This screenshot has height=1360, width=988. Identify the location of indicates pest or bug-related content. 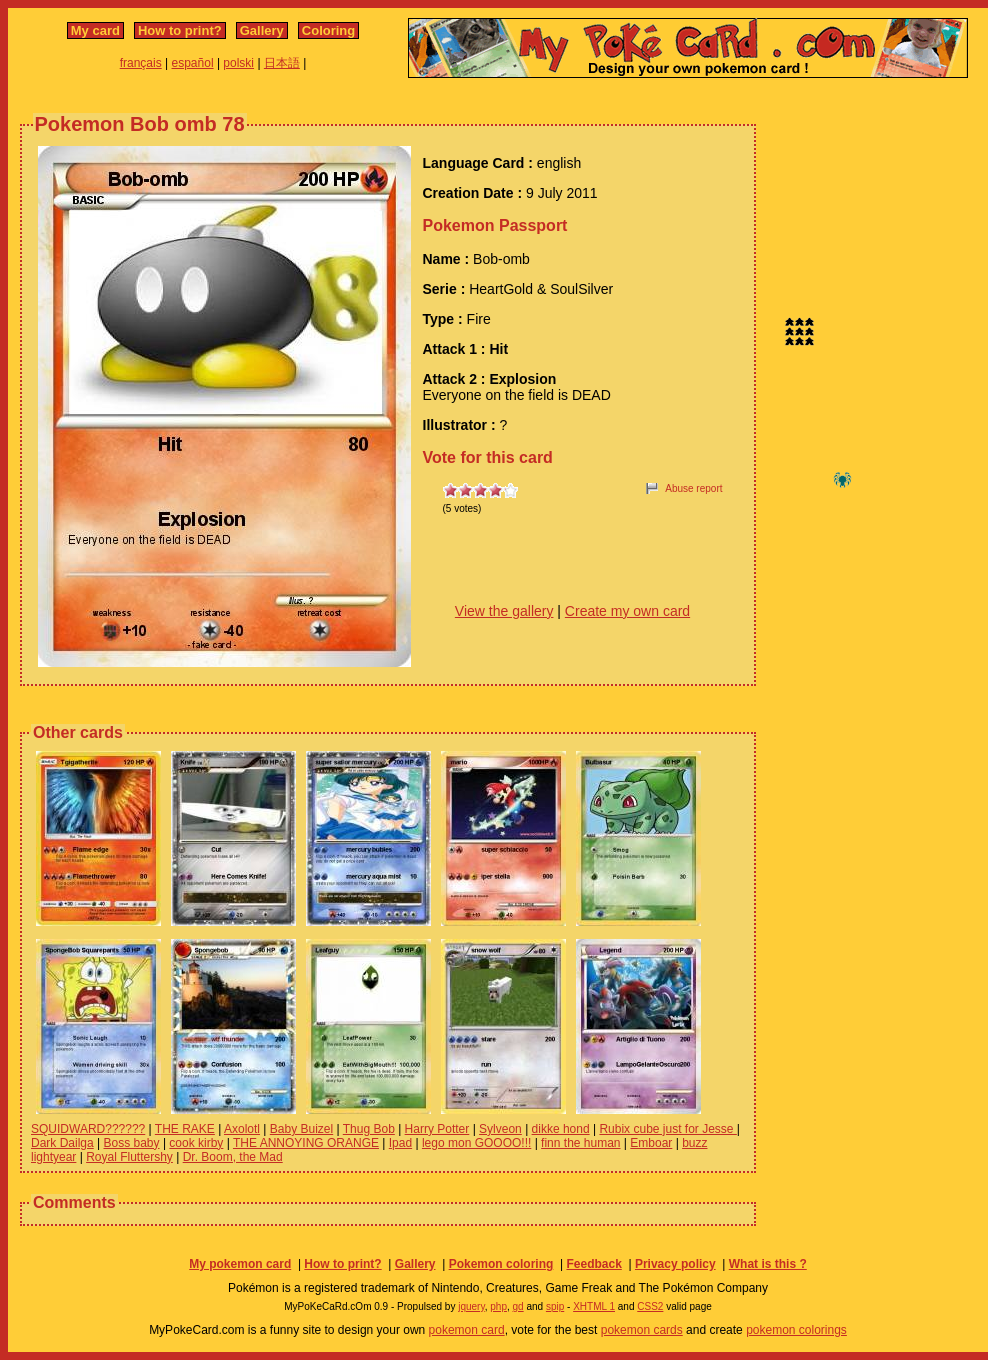
(842, 479).